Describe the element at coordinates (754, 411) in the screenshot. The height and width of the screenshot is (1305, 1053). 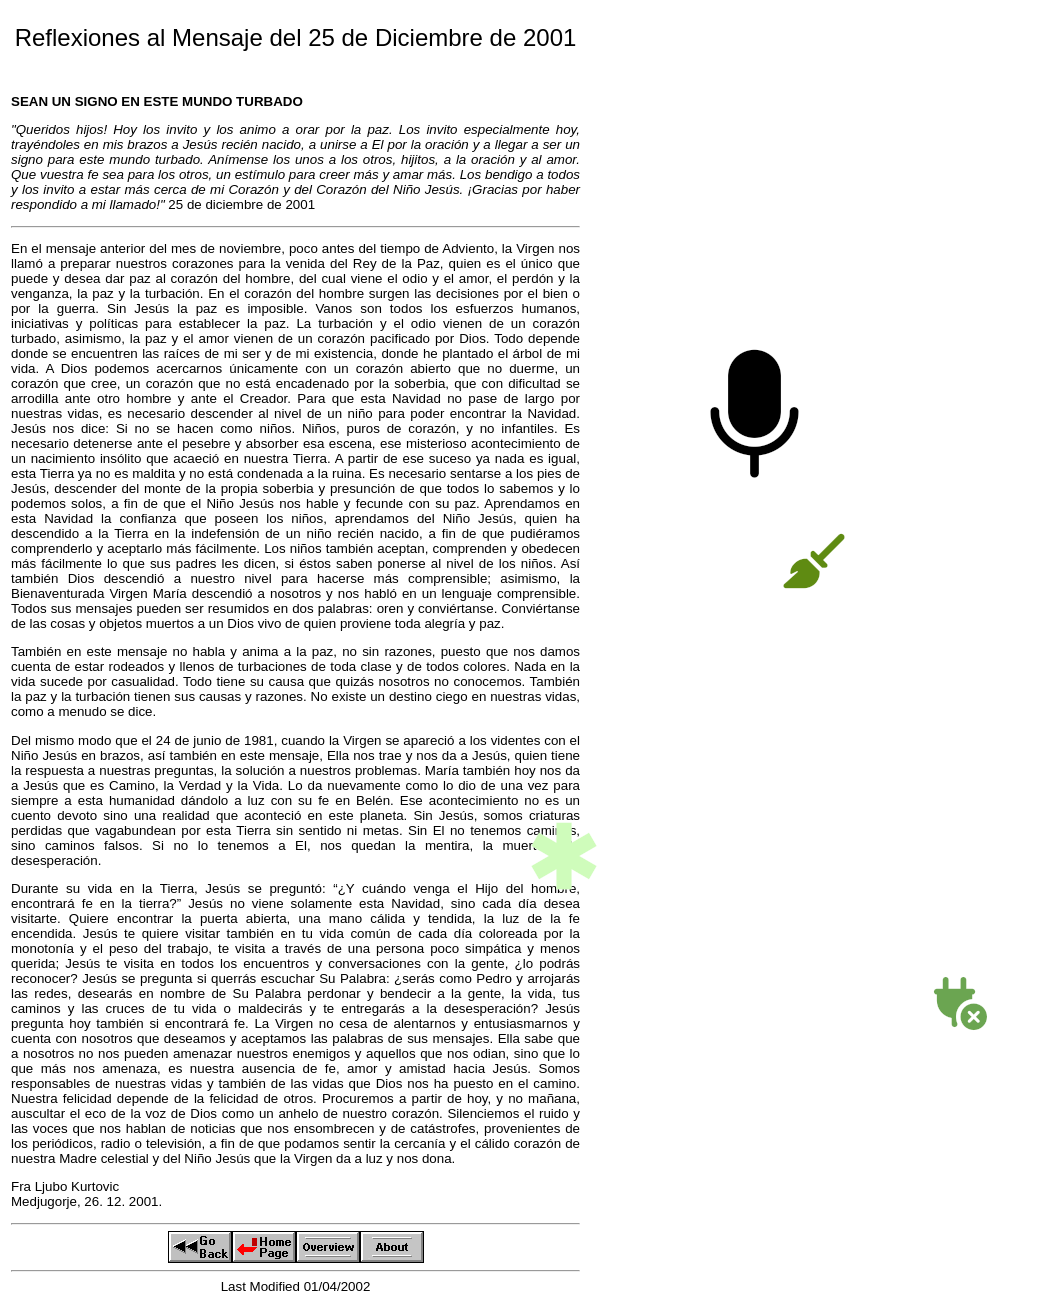
I see `tap to use voice input` at that location.